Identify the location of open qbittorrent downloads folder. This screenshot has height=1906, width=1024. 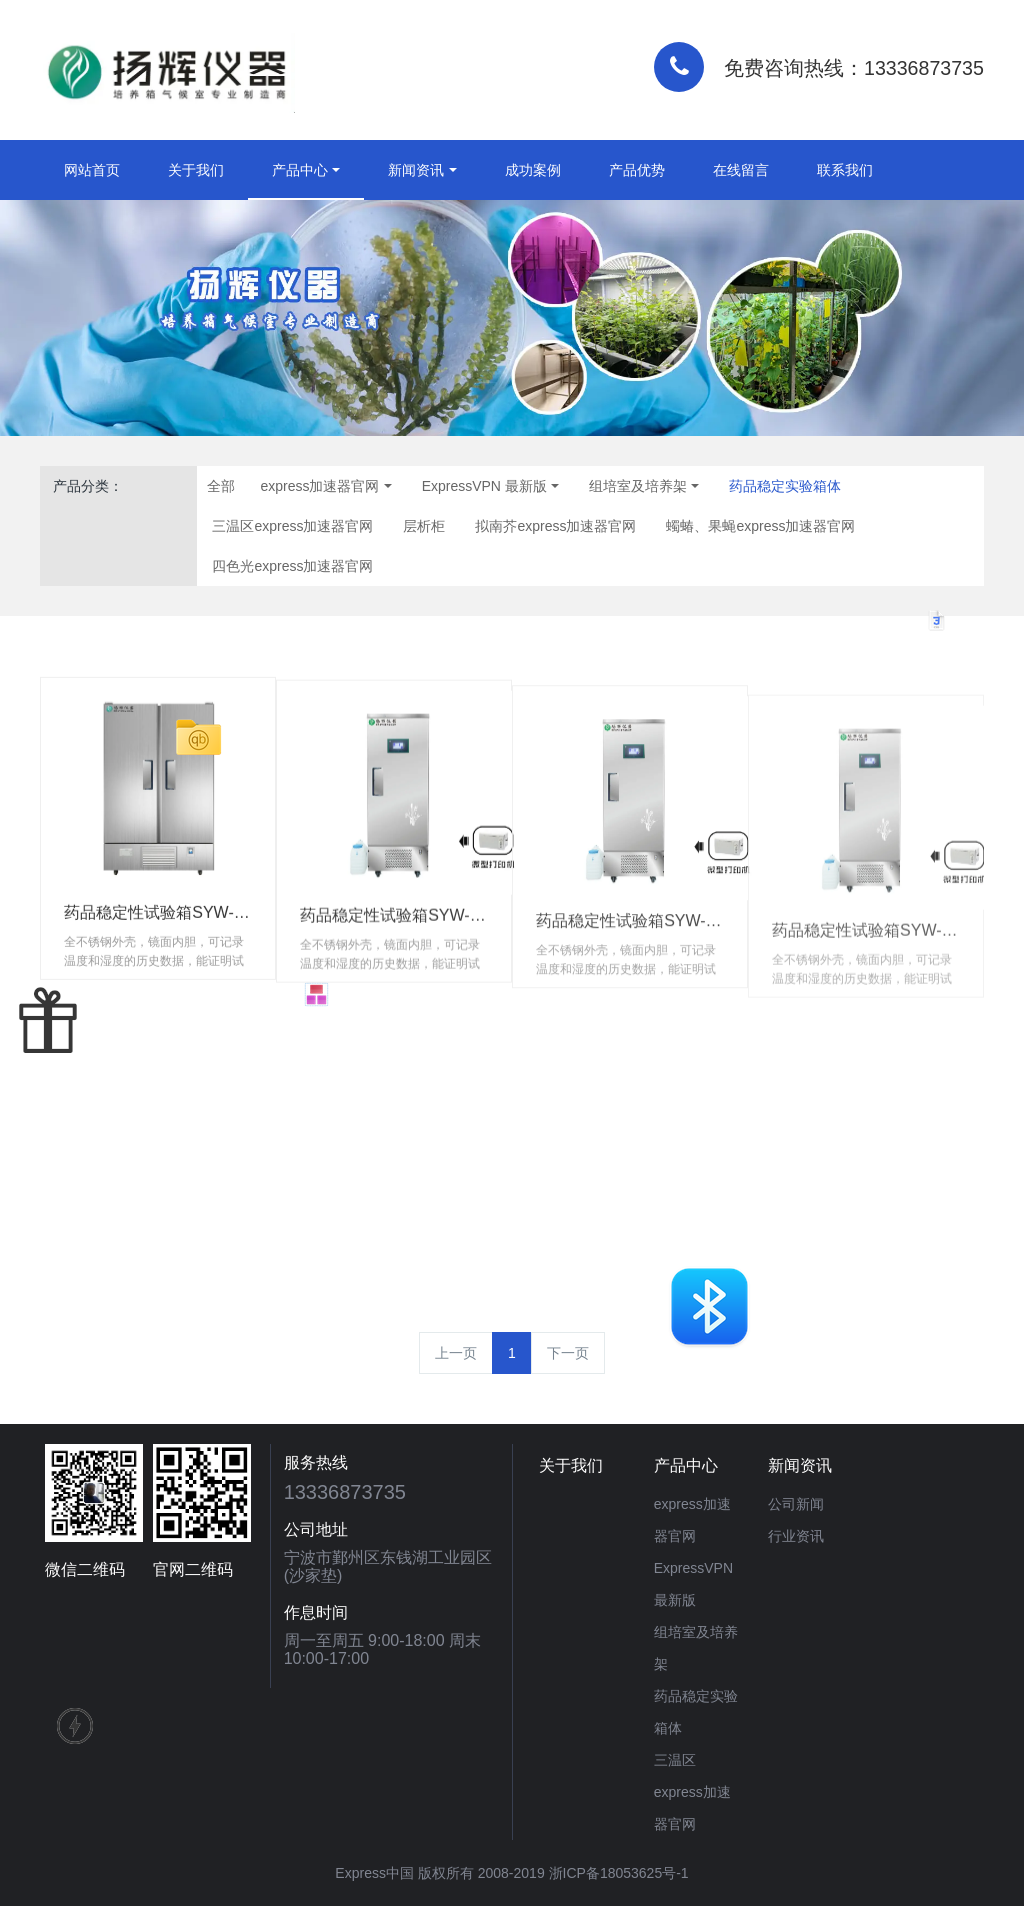
(198, 738).